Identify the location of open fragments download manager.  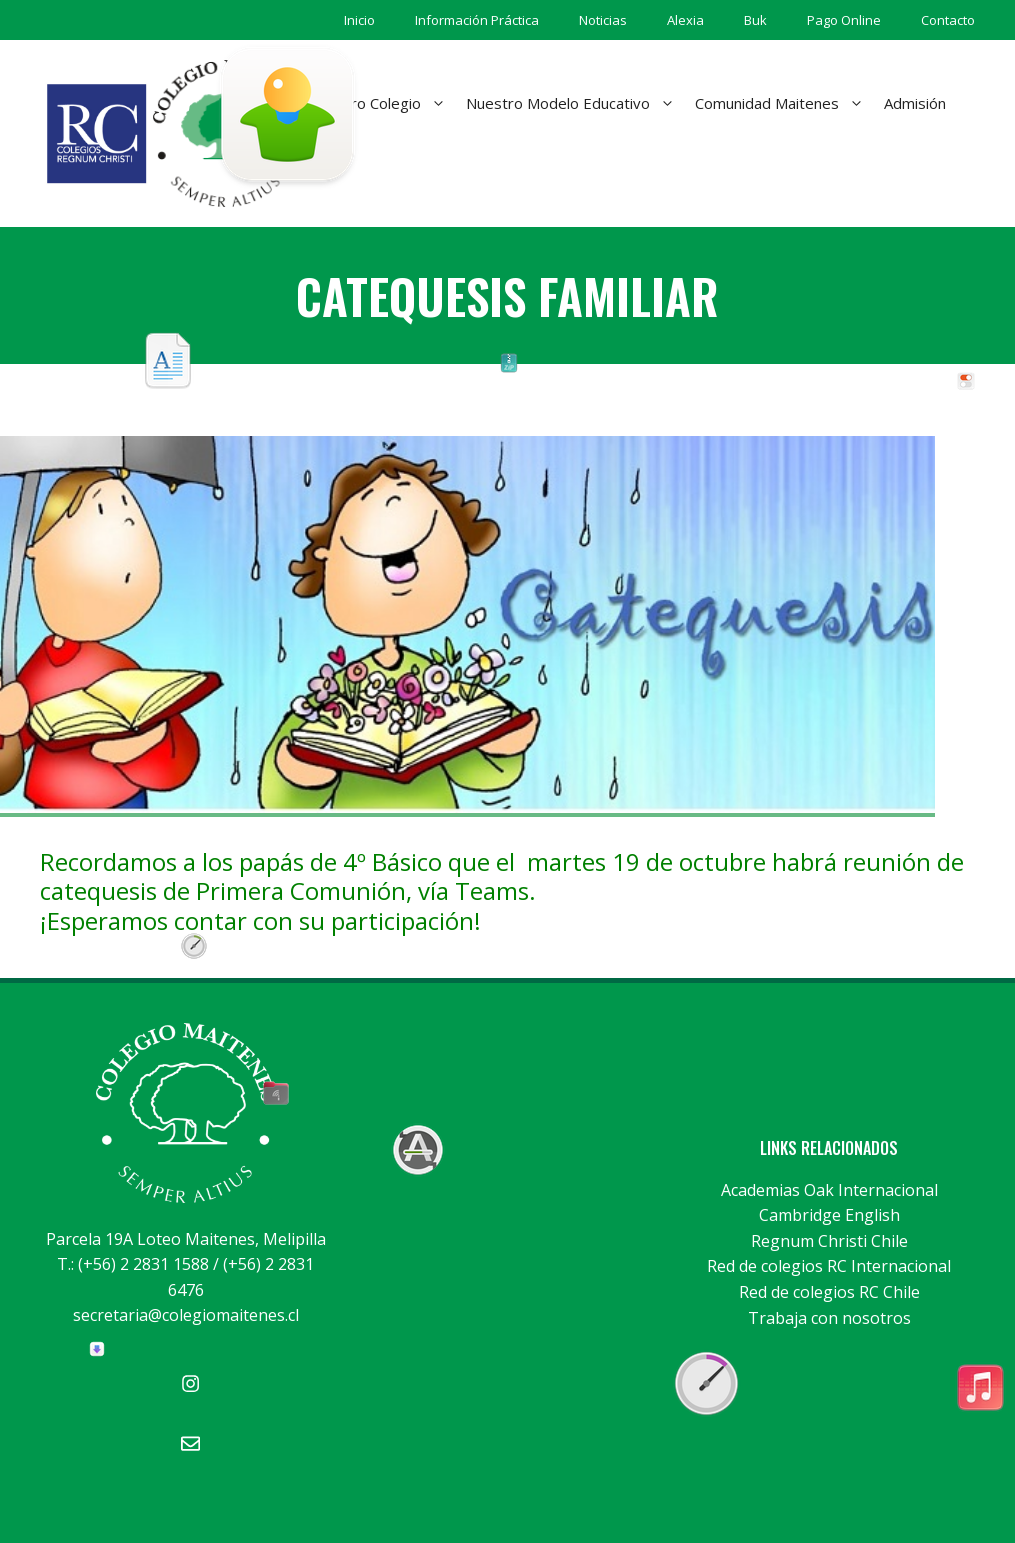
(97, 1349).